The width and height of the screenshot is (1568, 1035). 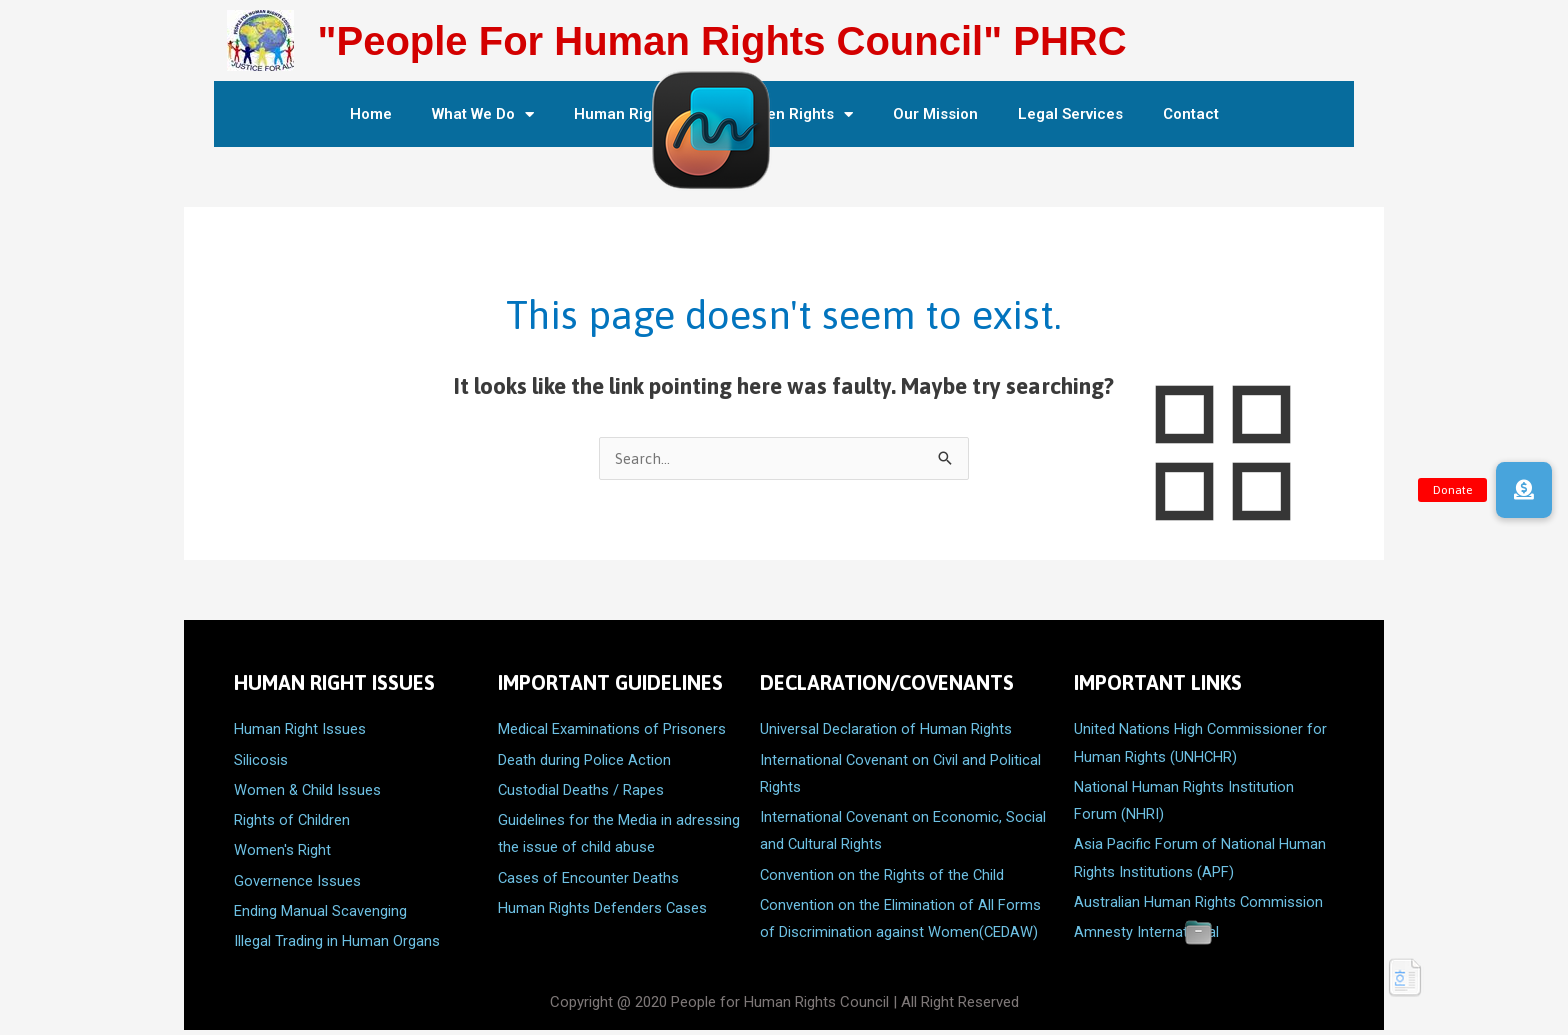 What do you see at coordinates (1405, 977) in the screenshot?
I see `a hancom hangul word processor document file` at bounding box center [1405, 977].